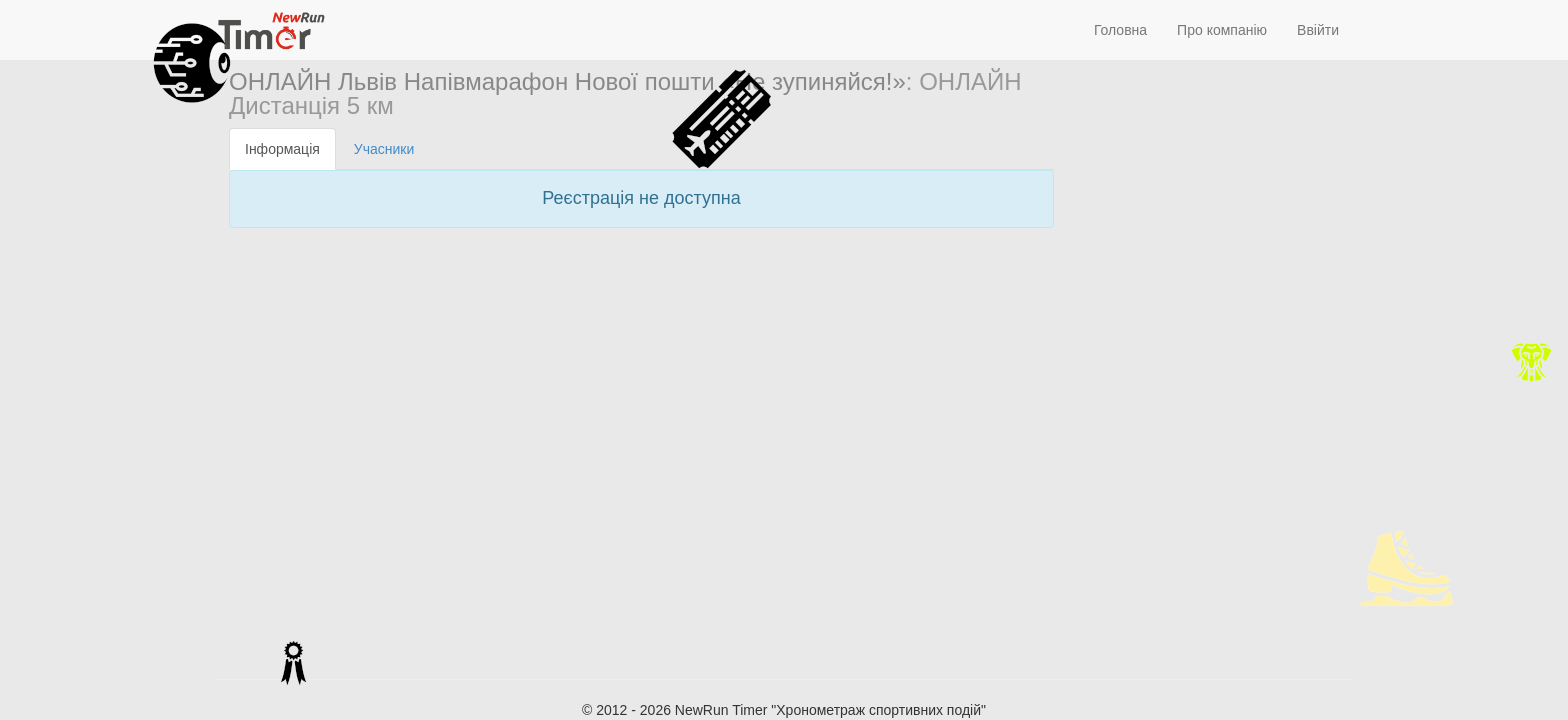  Describe the element at coordinates (1531, 362) in the screenshot. I see `elephant character or avatar icon` at that location.